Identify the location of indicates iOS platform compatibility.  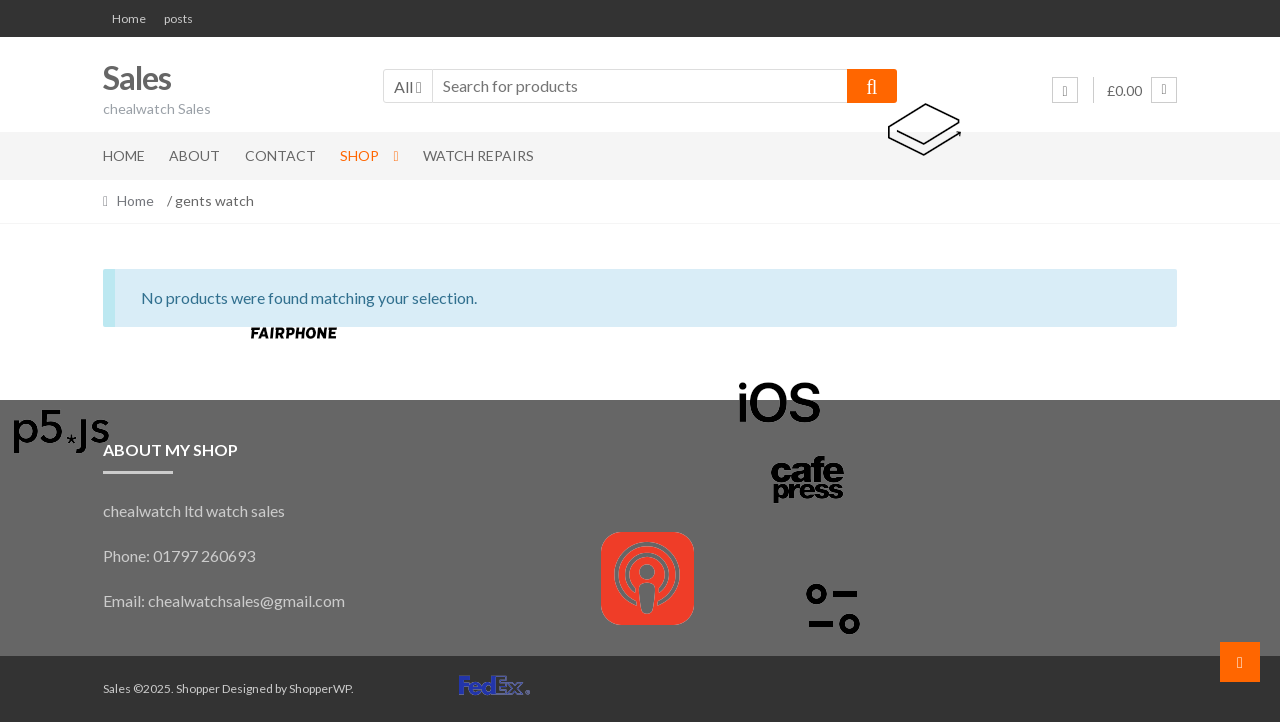
(779, 402).